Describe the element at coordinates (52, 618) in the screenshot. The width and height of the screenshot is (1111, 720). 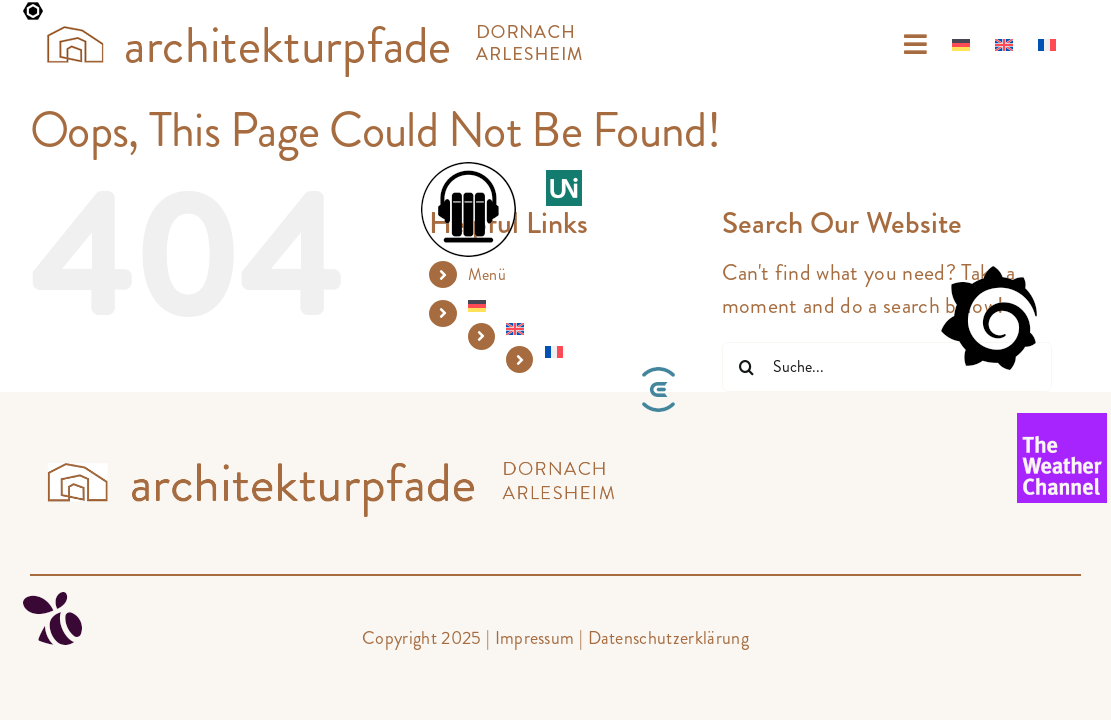
I see `swarm app logo` at that location.